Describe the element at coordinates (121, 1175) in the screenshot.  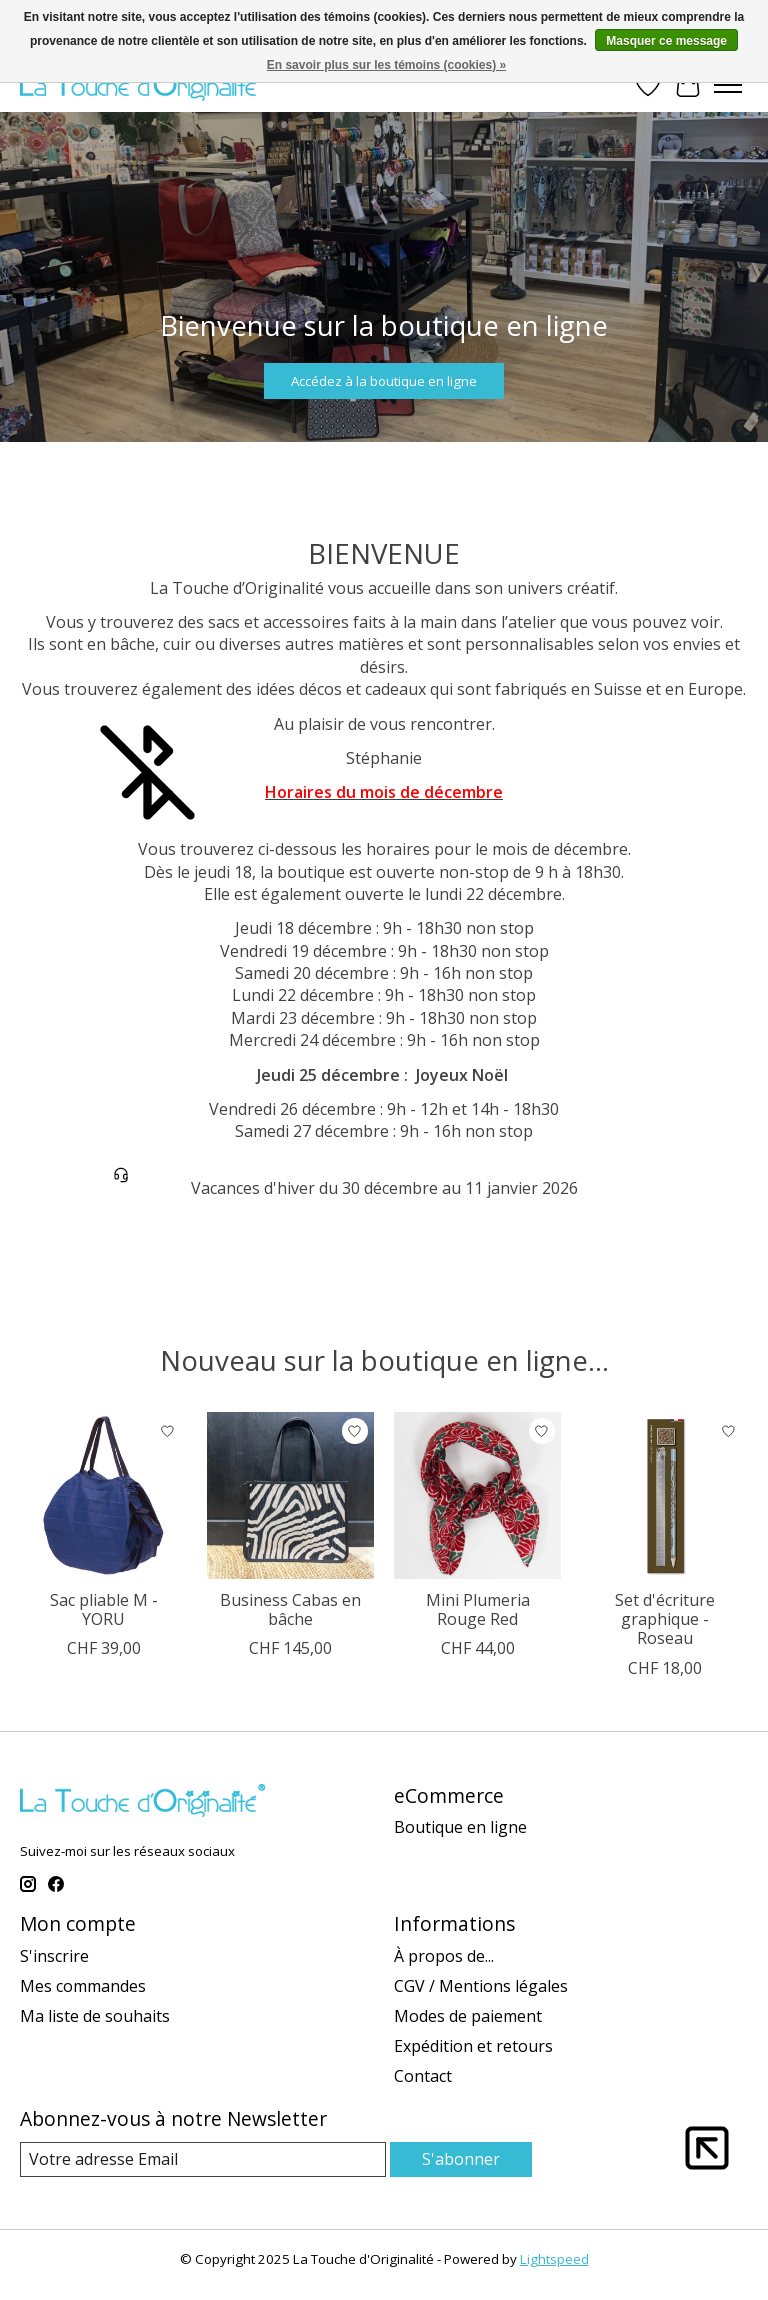
I see `contact customer support` at that location.